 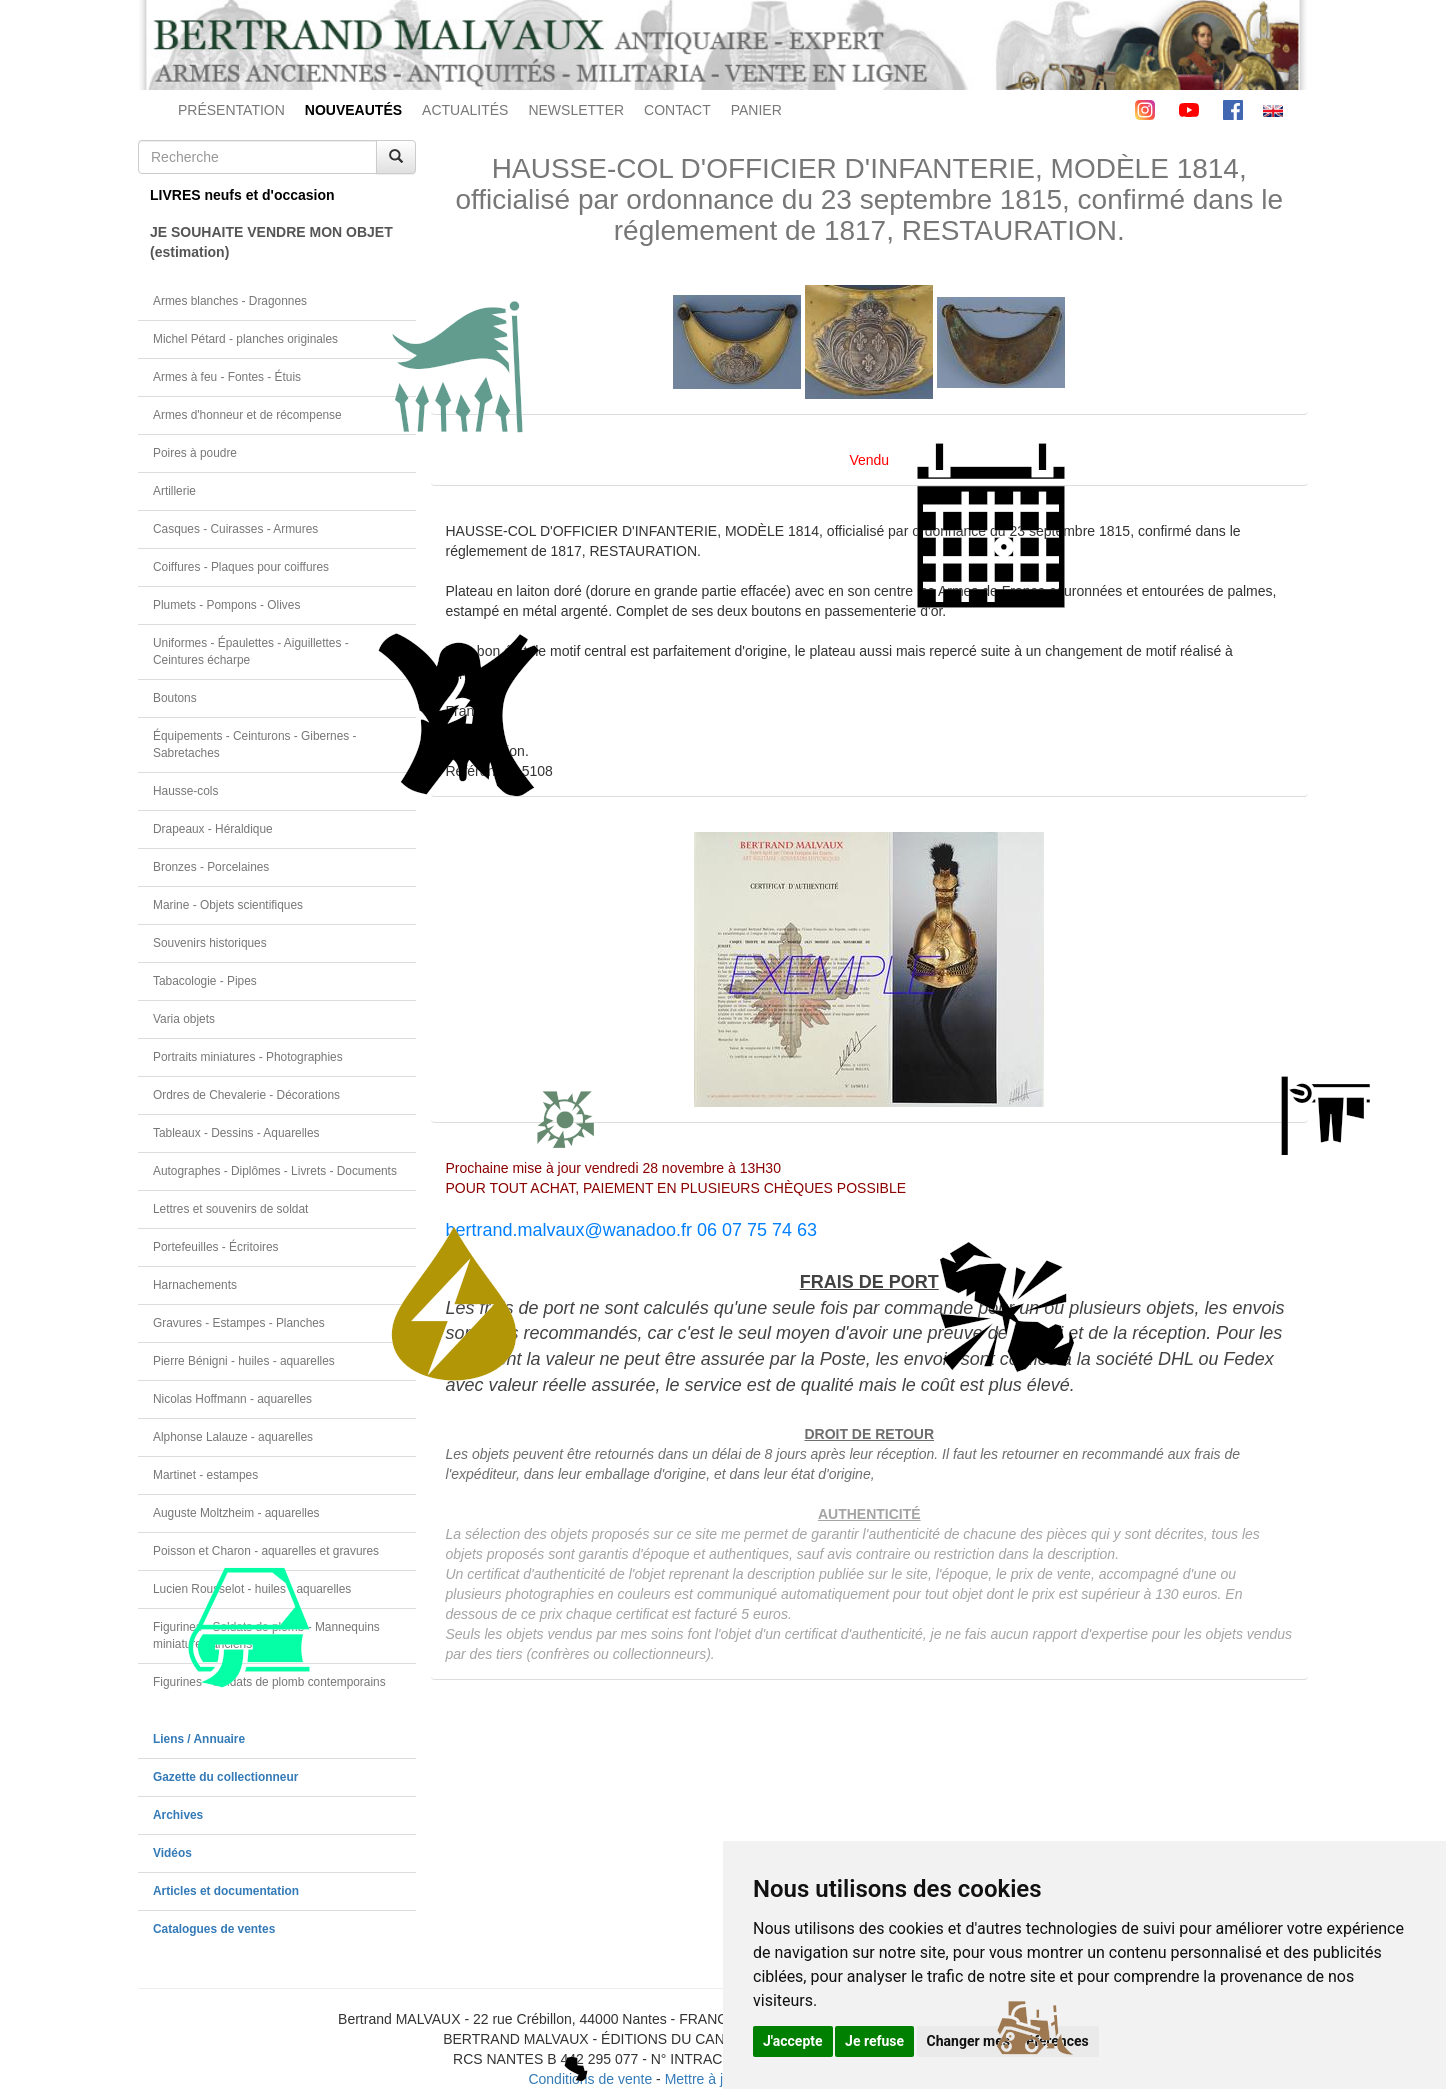 I want to click on rally team members or summon allies, so click(x=457, y=366).